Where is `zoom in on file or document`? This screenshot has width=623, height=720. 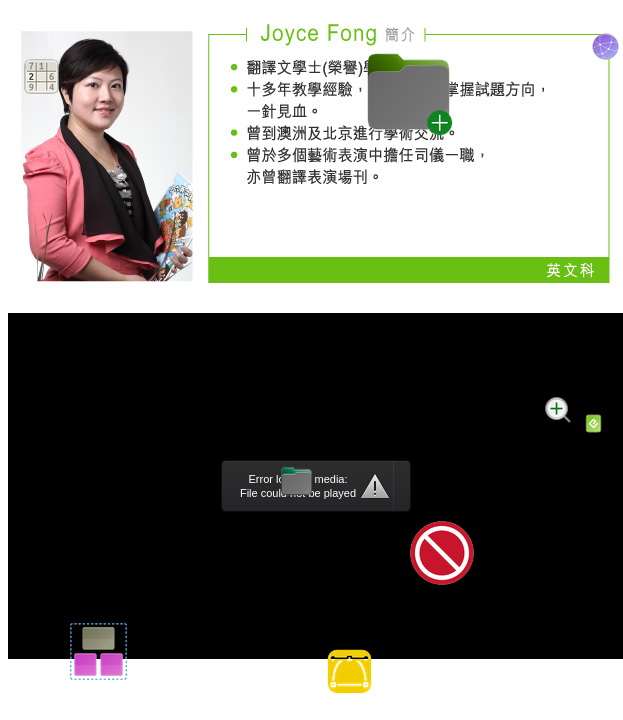
zoom in on file or document is located at coordinates (558, 410).